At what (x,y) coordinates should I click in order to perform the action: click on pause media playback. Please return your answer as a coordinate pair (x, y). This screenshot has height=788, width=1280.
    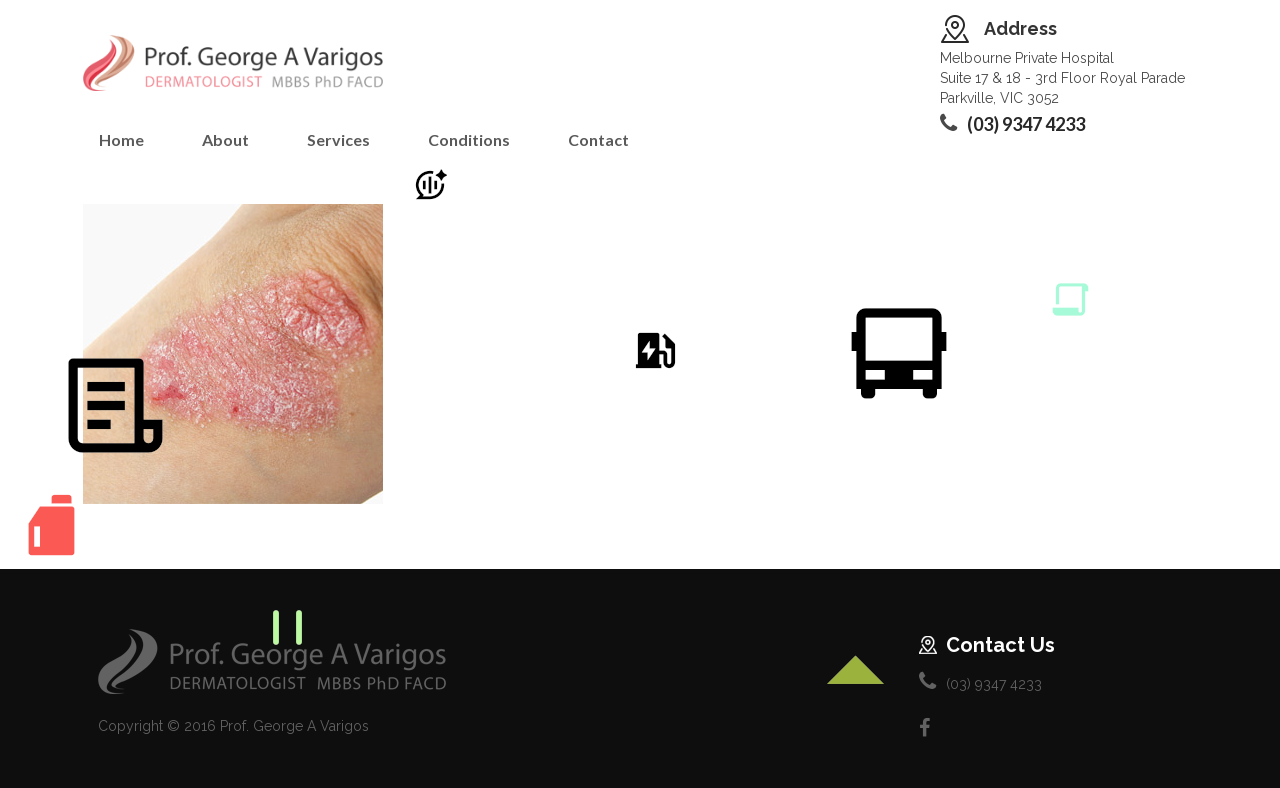
    Looking at the image, I should click on (287, 627).